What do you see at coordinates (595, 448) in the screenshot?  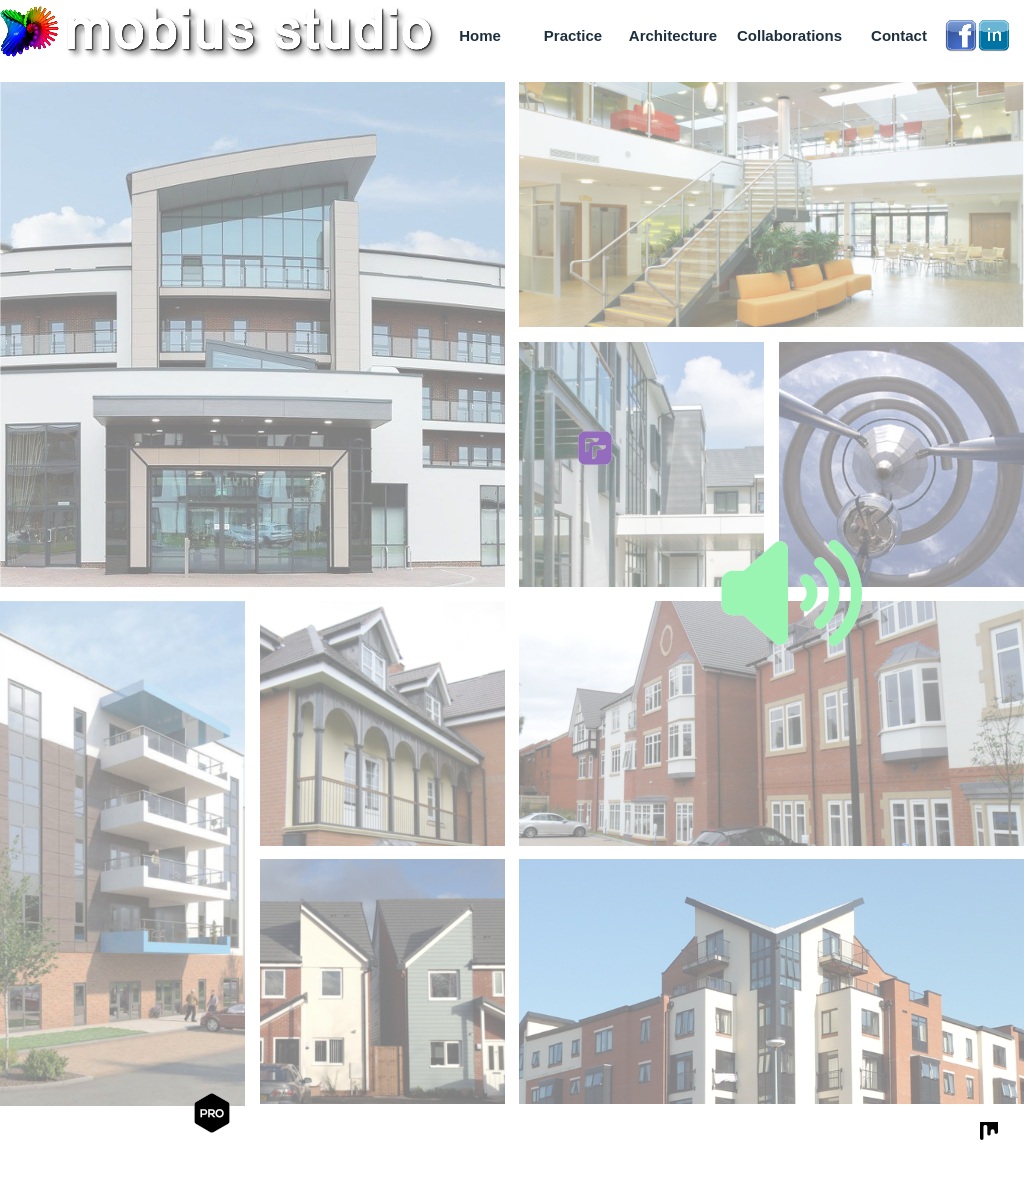 I see `red river brand logo` at bounding box center [595, 448].